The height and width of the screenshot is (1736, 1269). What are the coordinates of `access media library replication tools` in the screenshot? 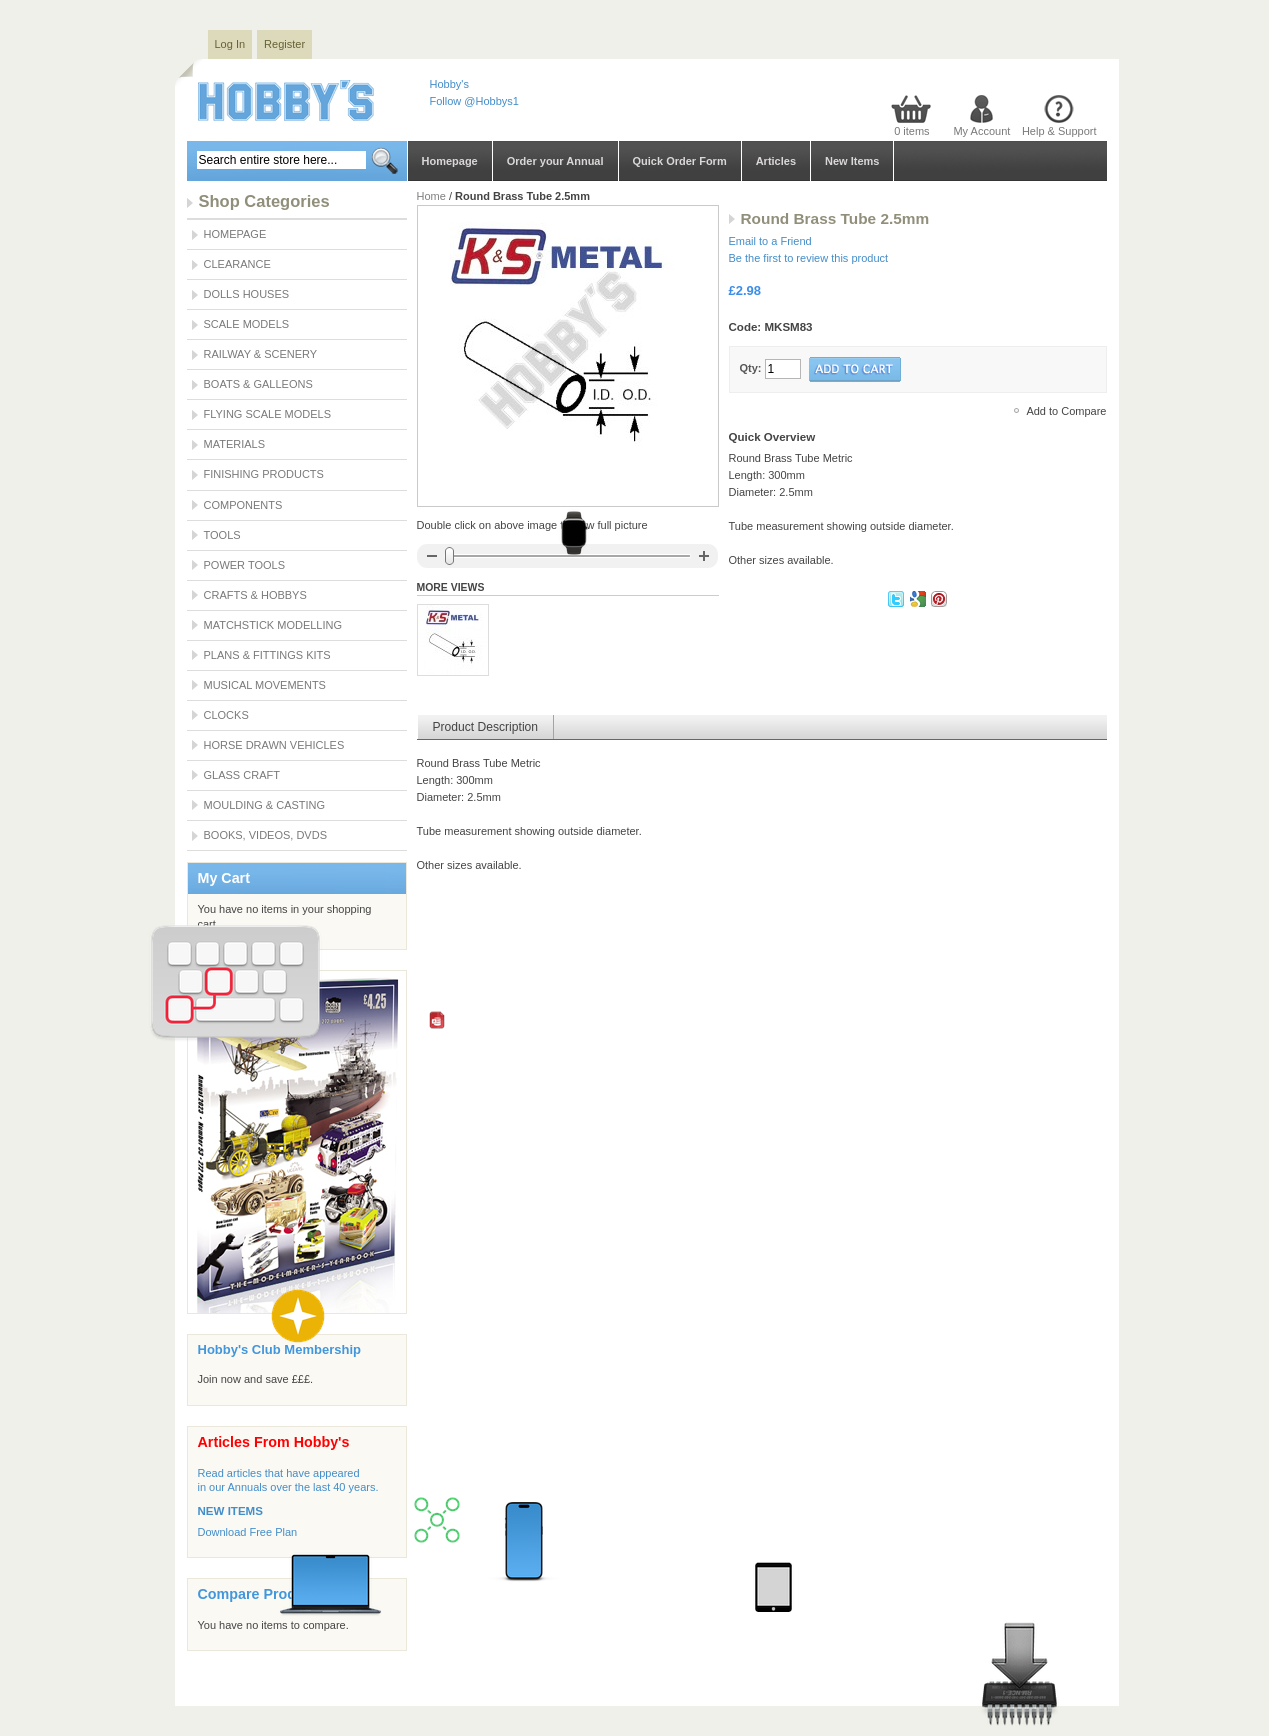 It's located at (437, 1520).